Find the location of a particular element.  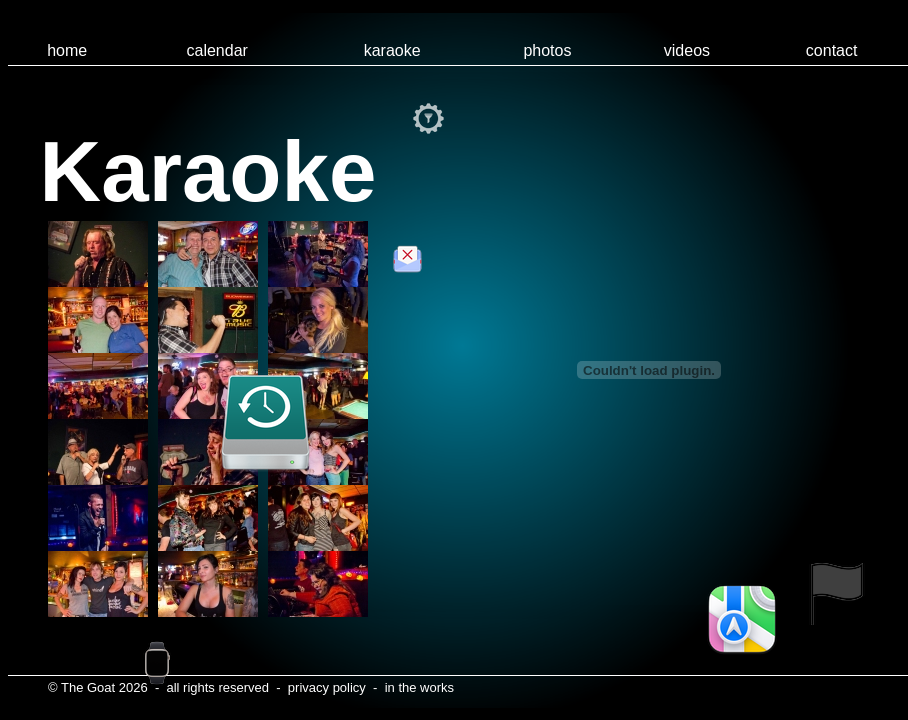

mark email as junk or spam is located at coordinates (407, 259).